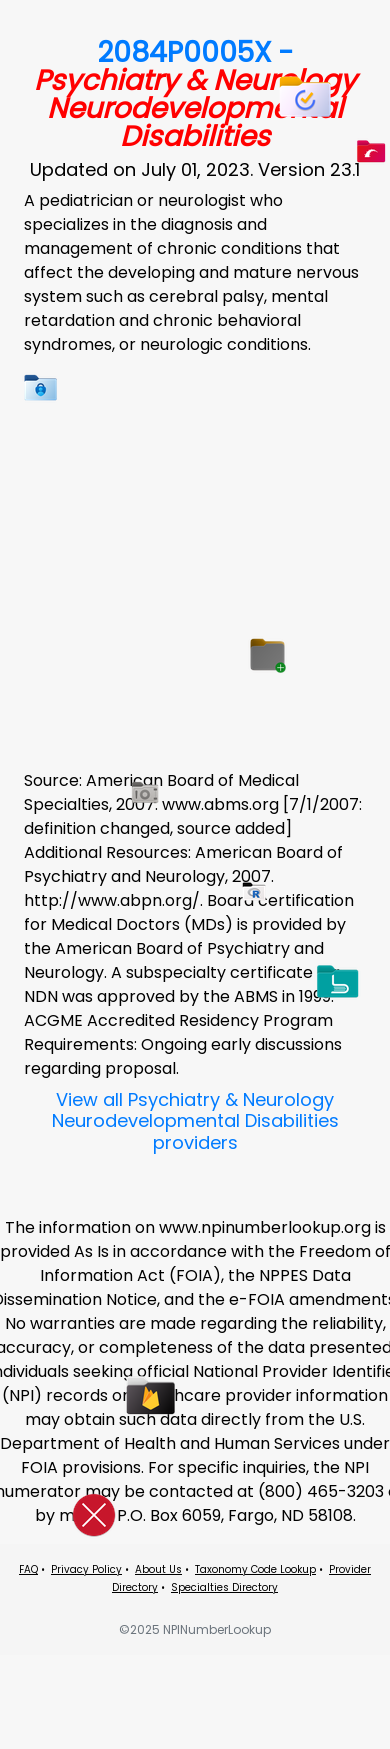 The image size is (390, 1749). What do you see at coordinates (150, 1396) in the screenshot?
I see `open firebase project folder` at bounding box center [150, 1396].